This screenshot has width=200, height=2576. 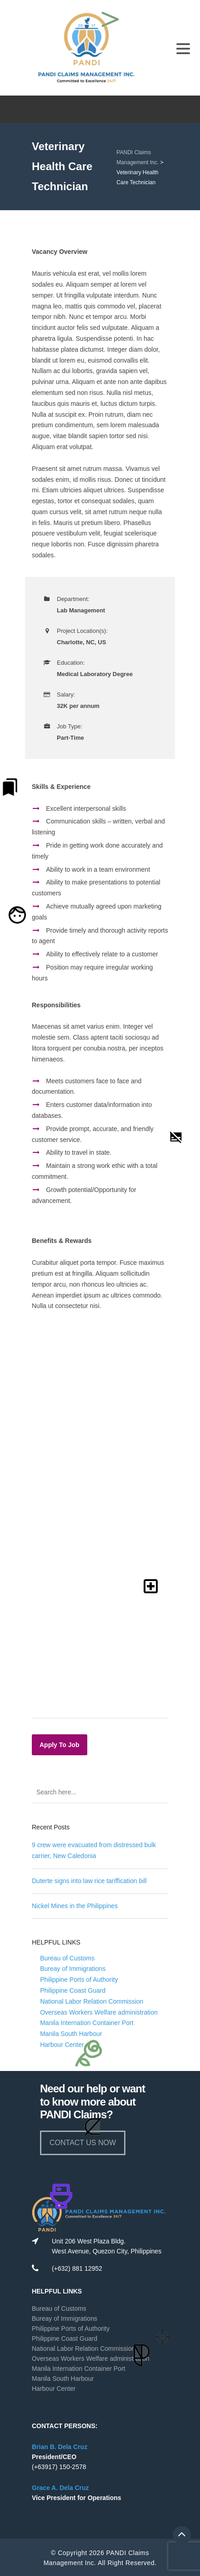 What do you see at coordinates (176, 1137) in the screenshot?
I see `turn off subtitles or closed captions` at bounding box center [176, 1137].